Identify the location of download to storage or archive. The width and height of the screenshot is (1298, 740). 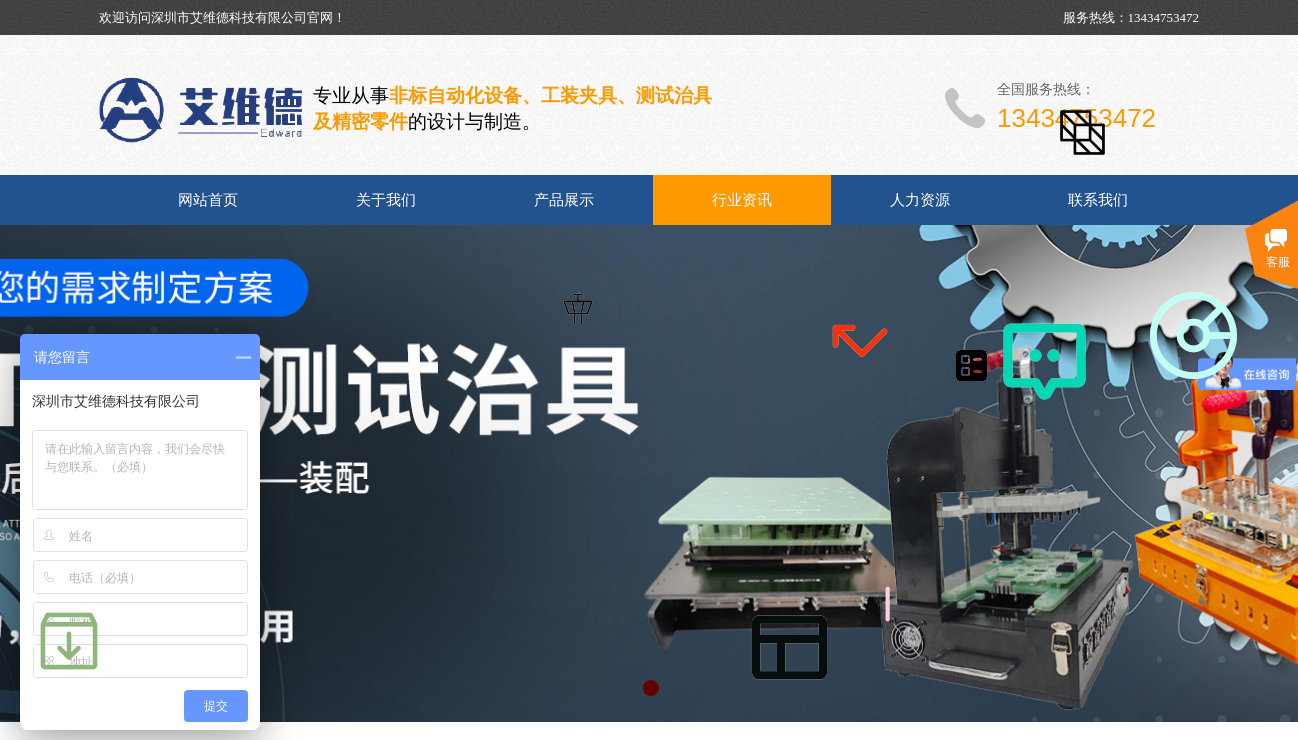
(69, 641).